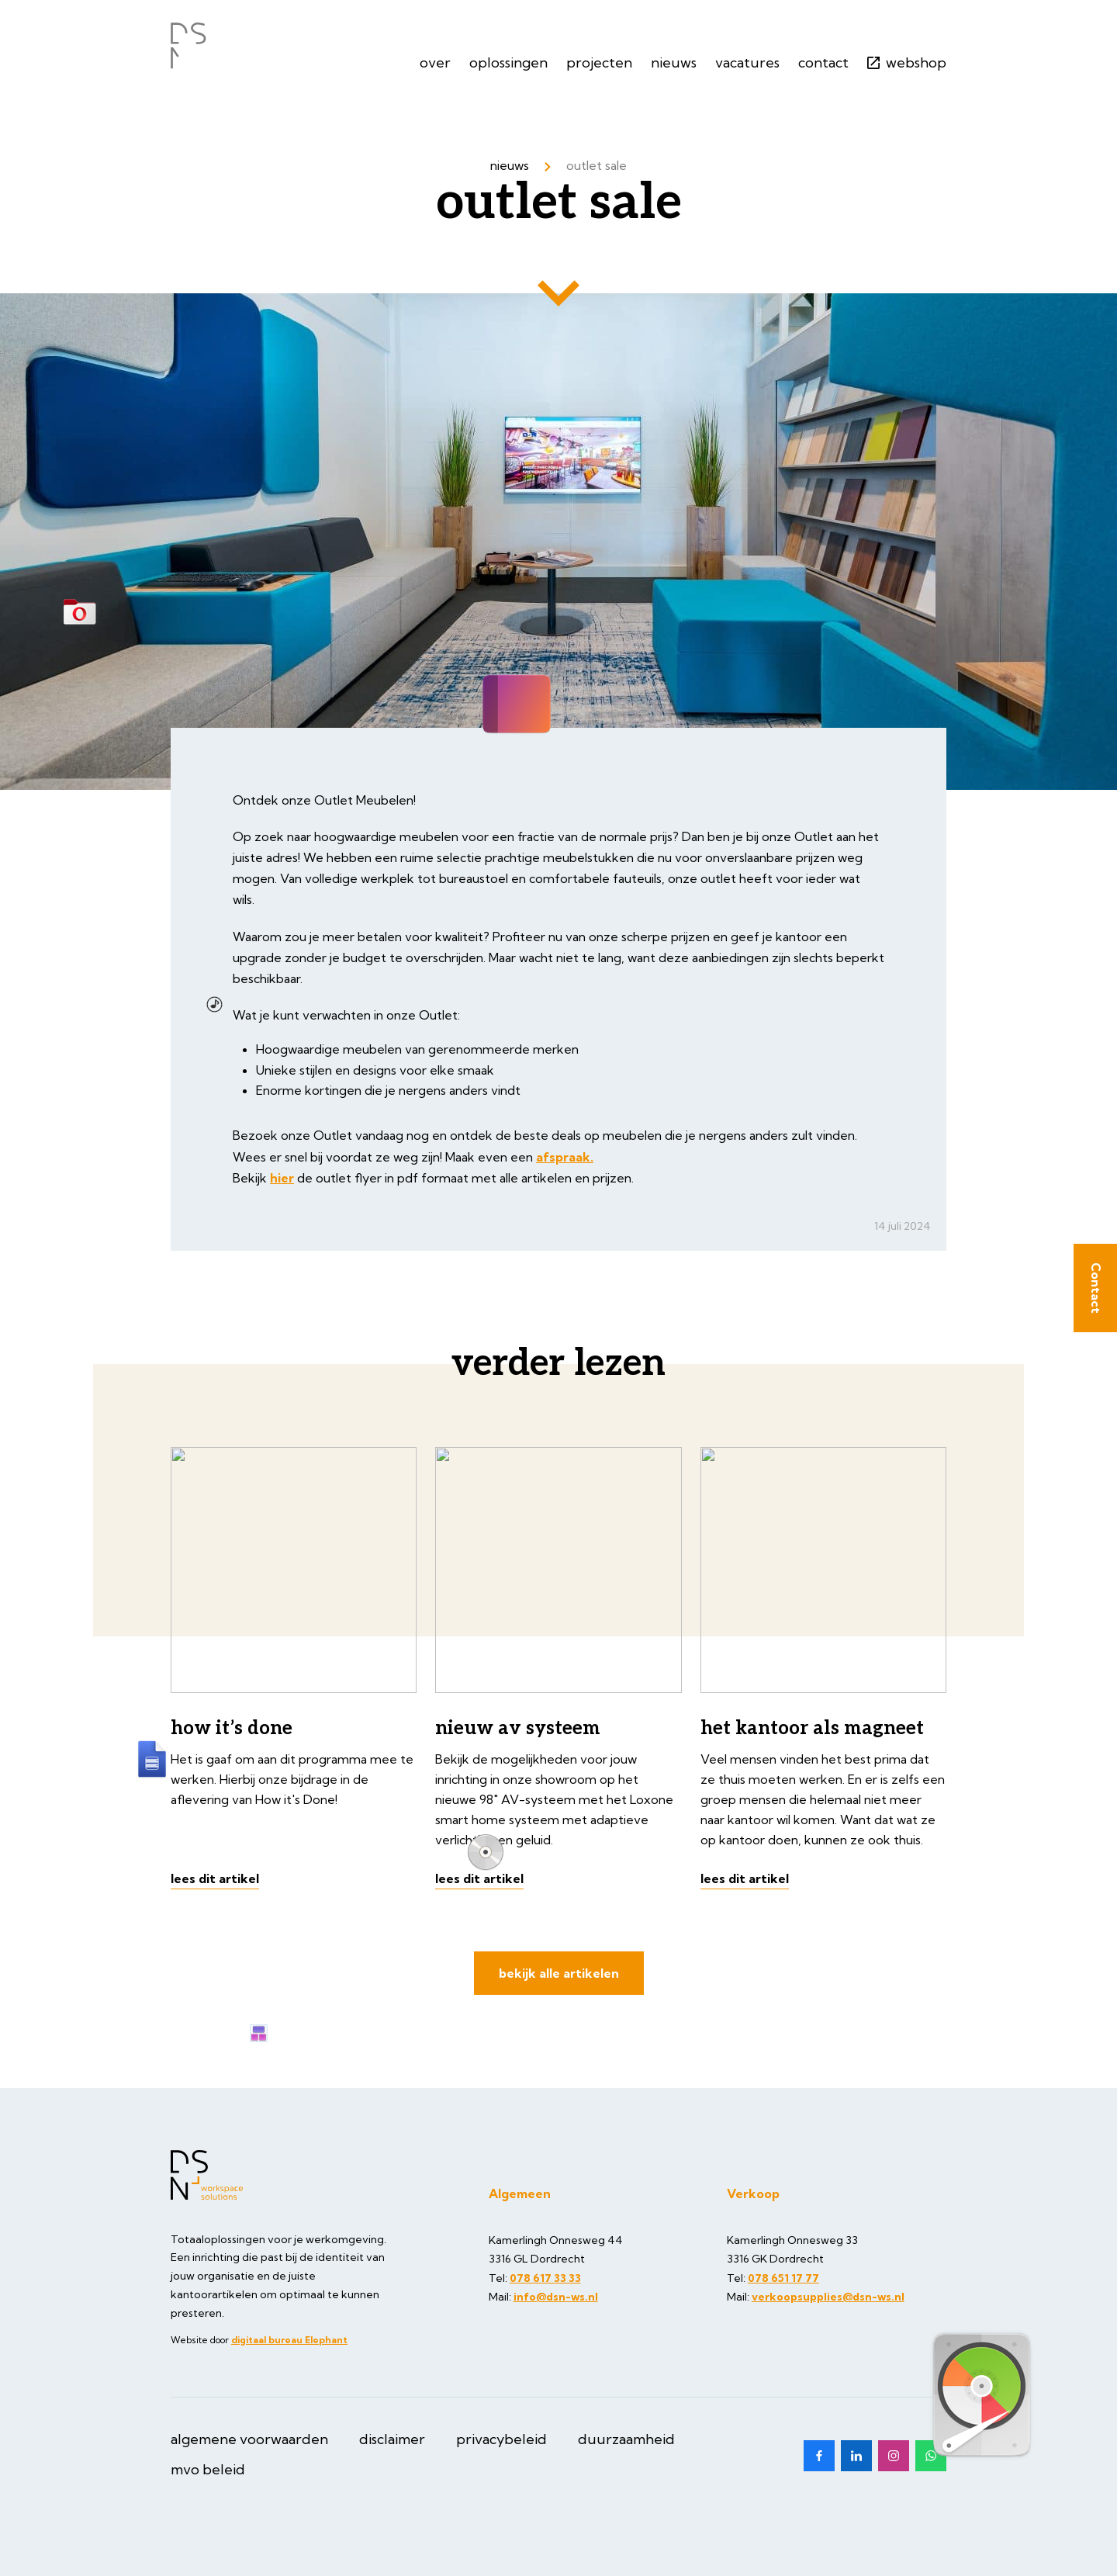  I want to click on select all items in the current view, so click(258, 2033).